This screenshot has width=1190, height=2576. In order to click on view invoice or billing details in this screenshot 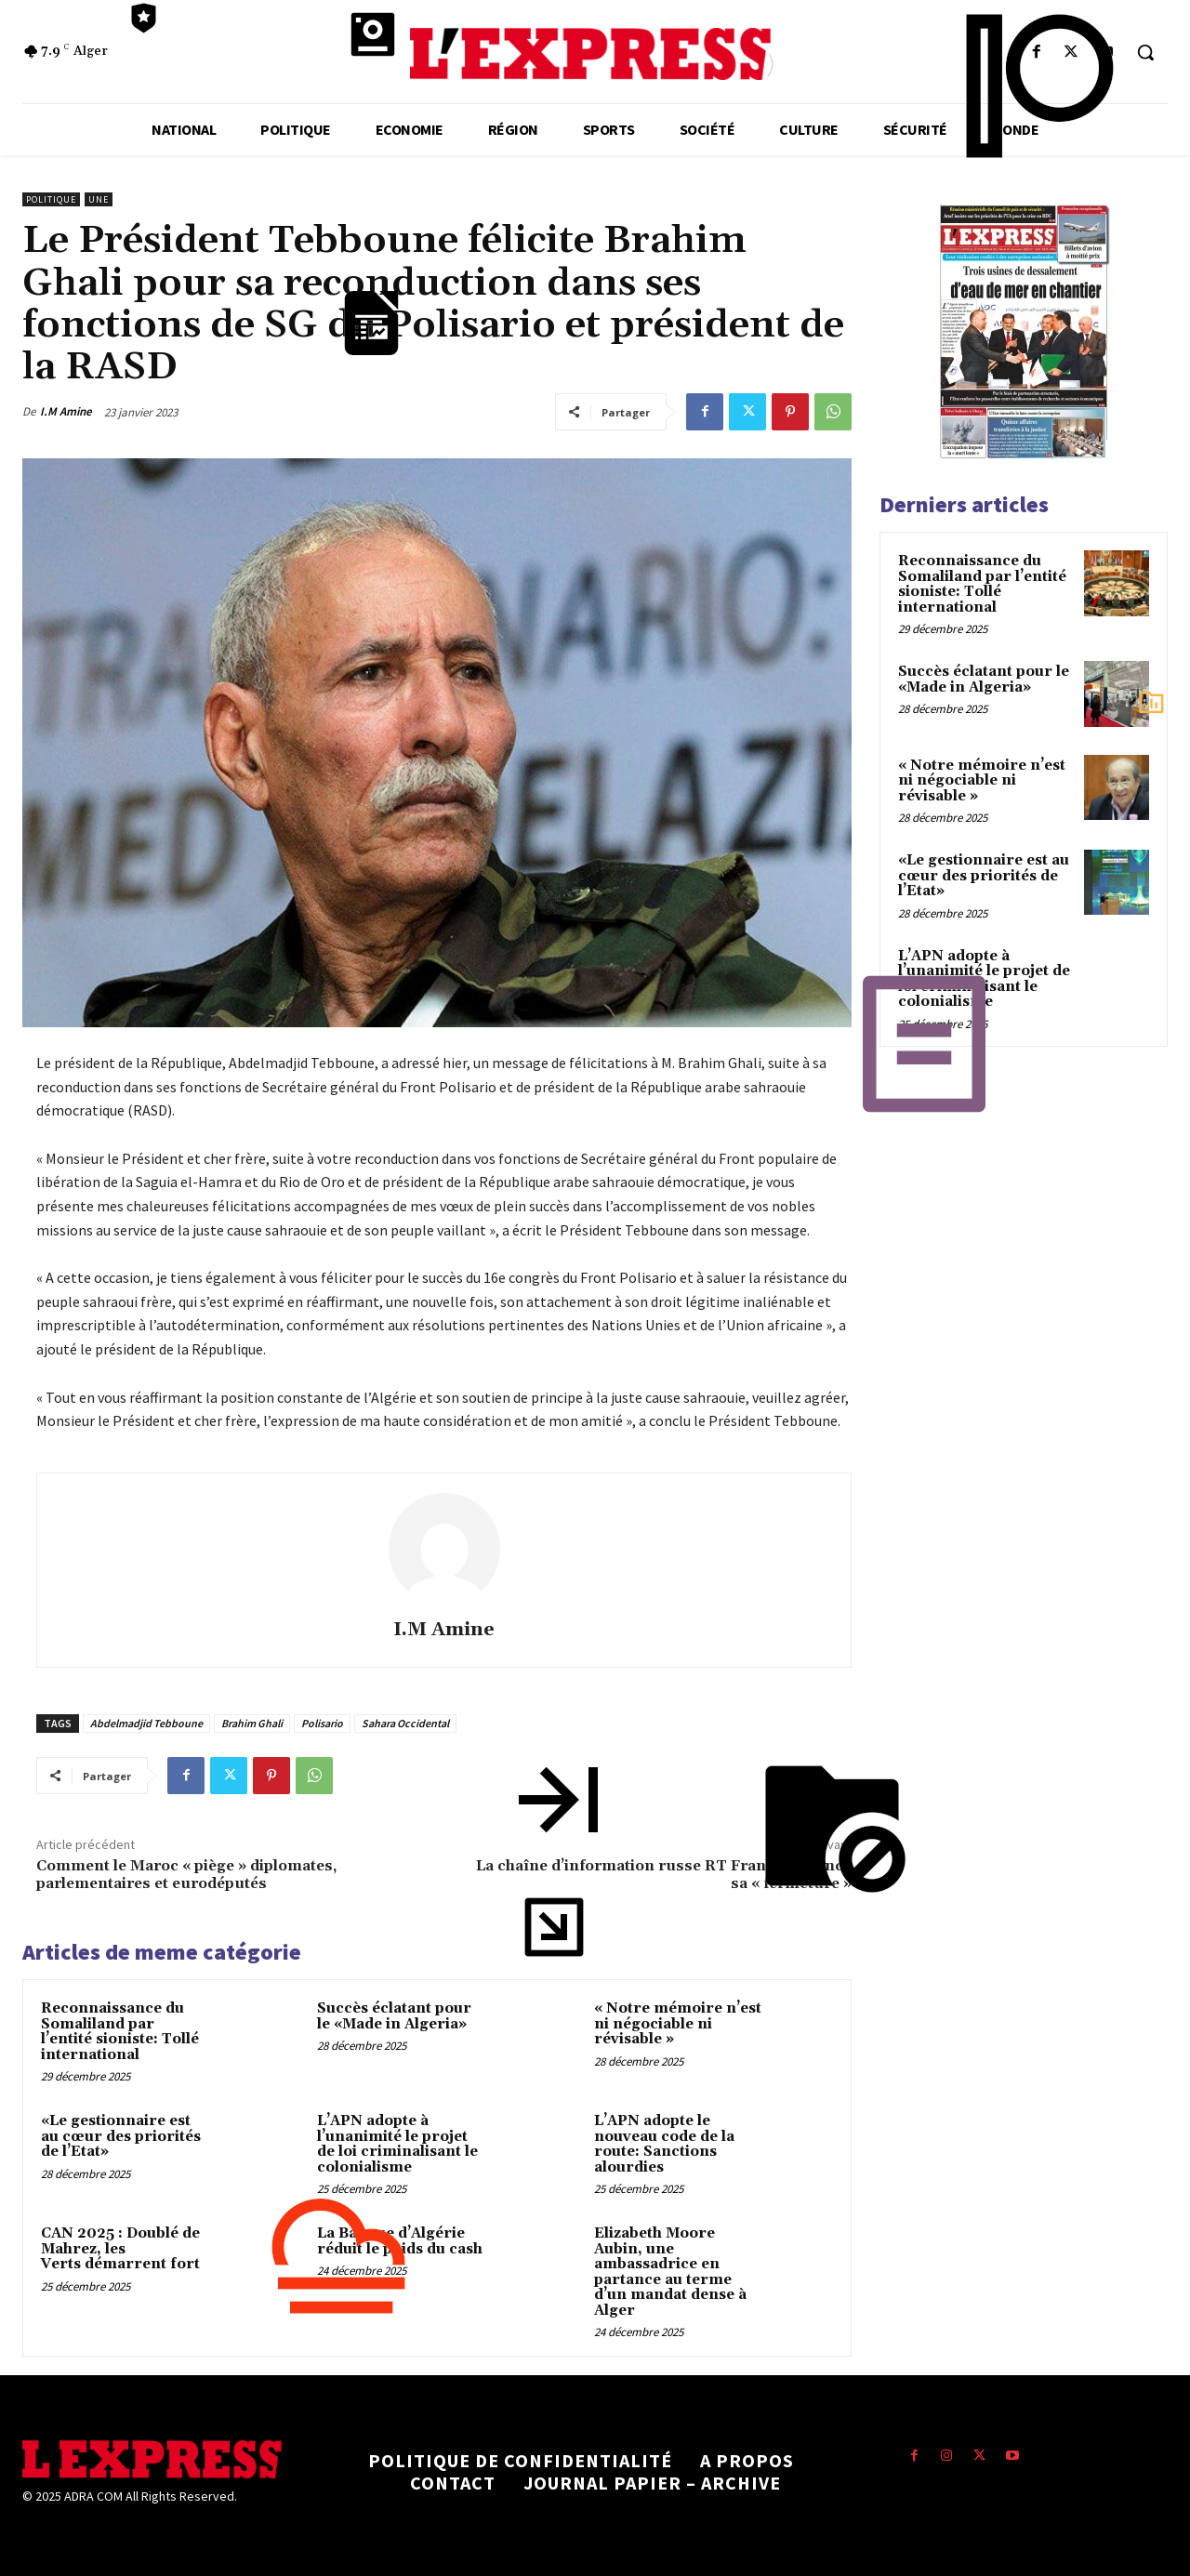, I will do `click(924, 1044)`.